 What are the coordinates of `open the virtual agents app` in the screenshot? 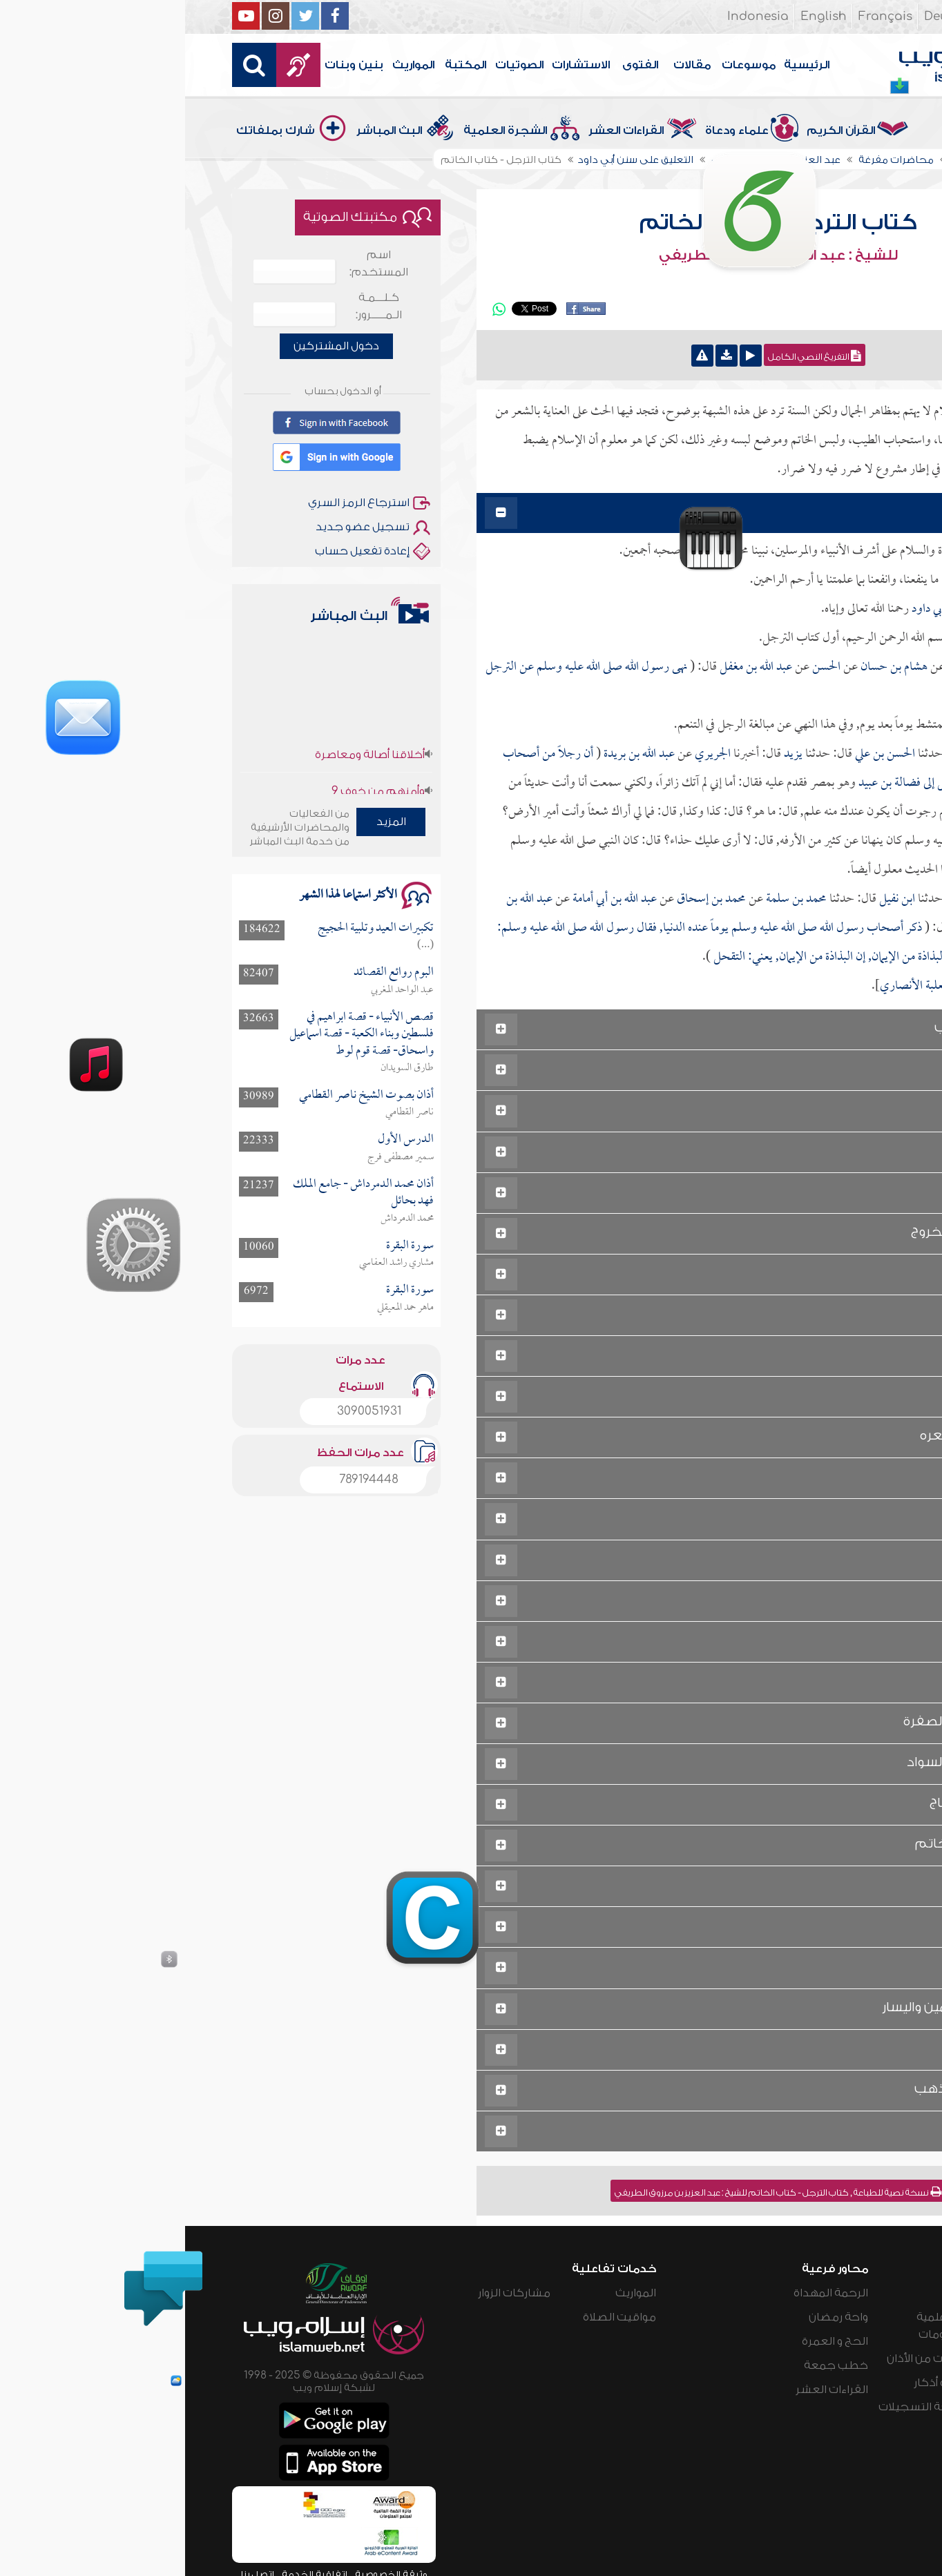 It's located at (163, 2287).